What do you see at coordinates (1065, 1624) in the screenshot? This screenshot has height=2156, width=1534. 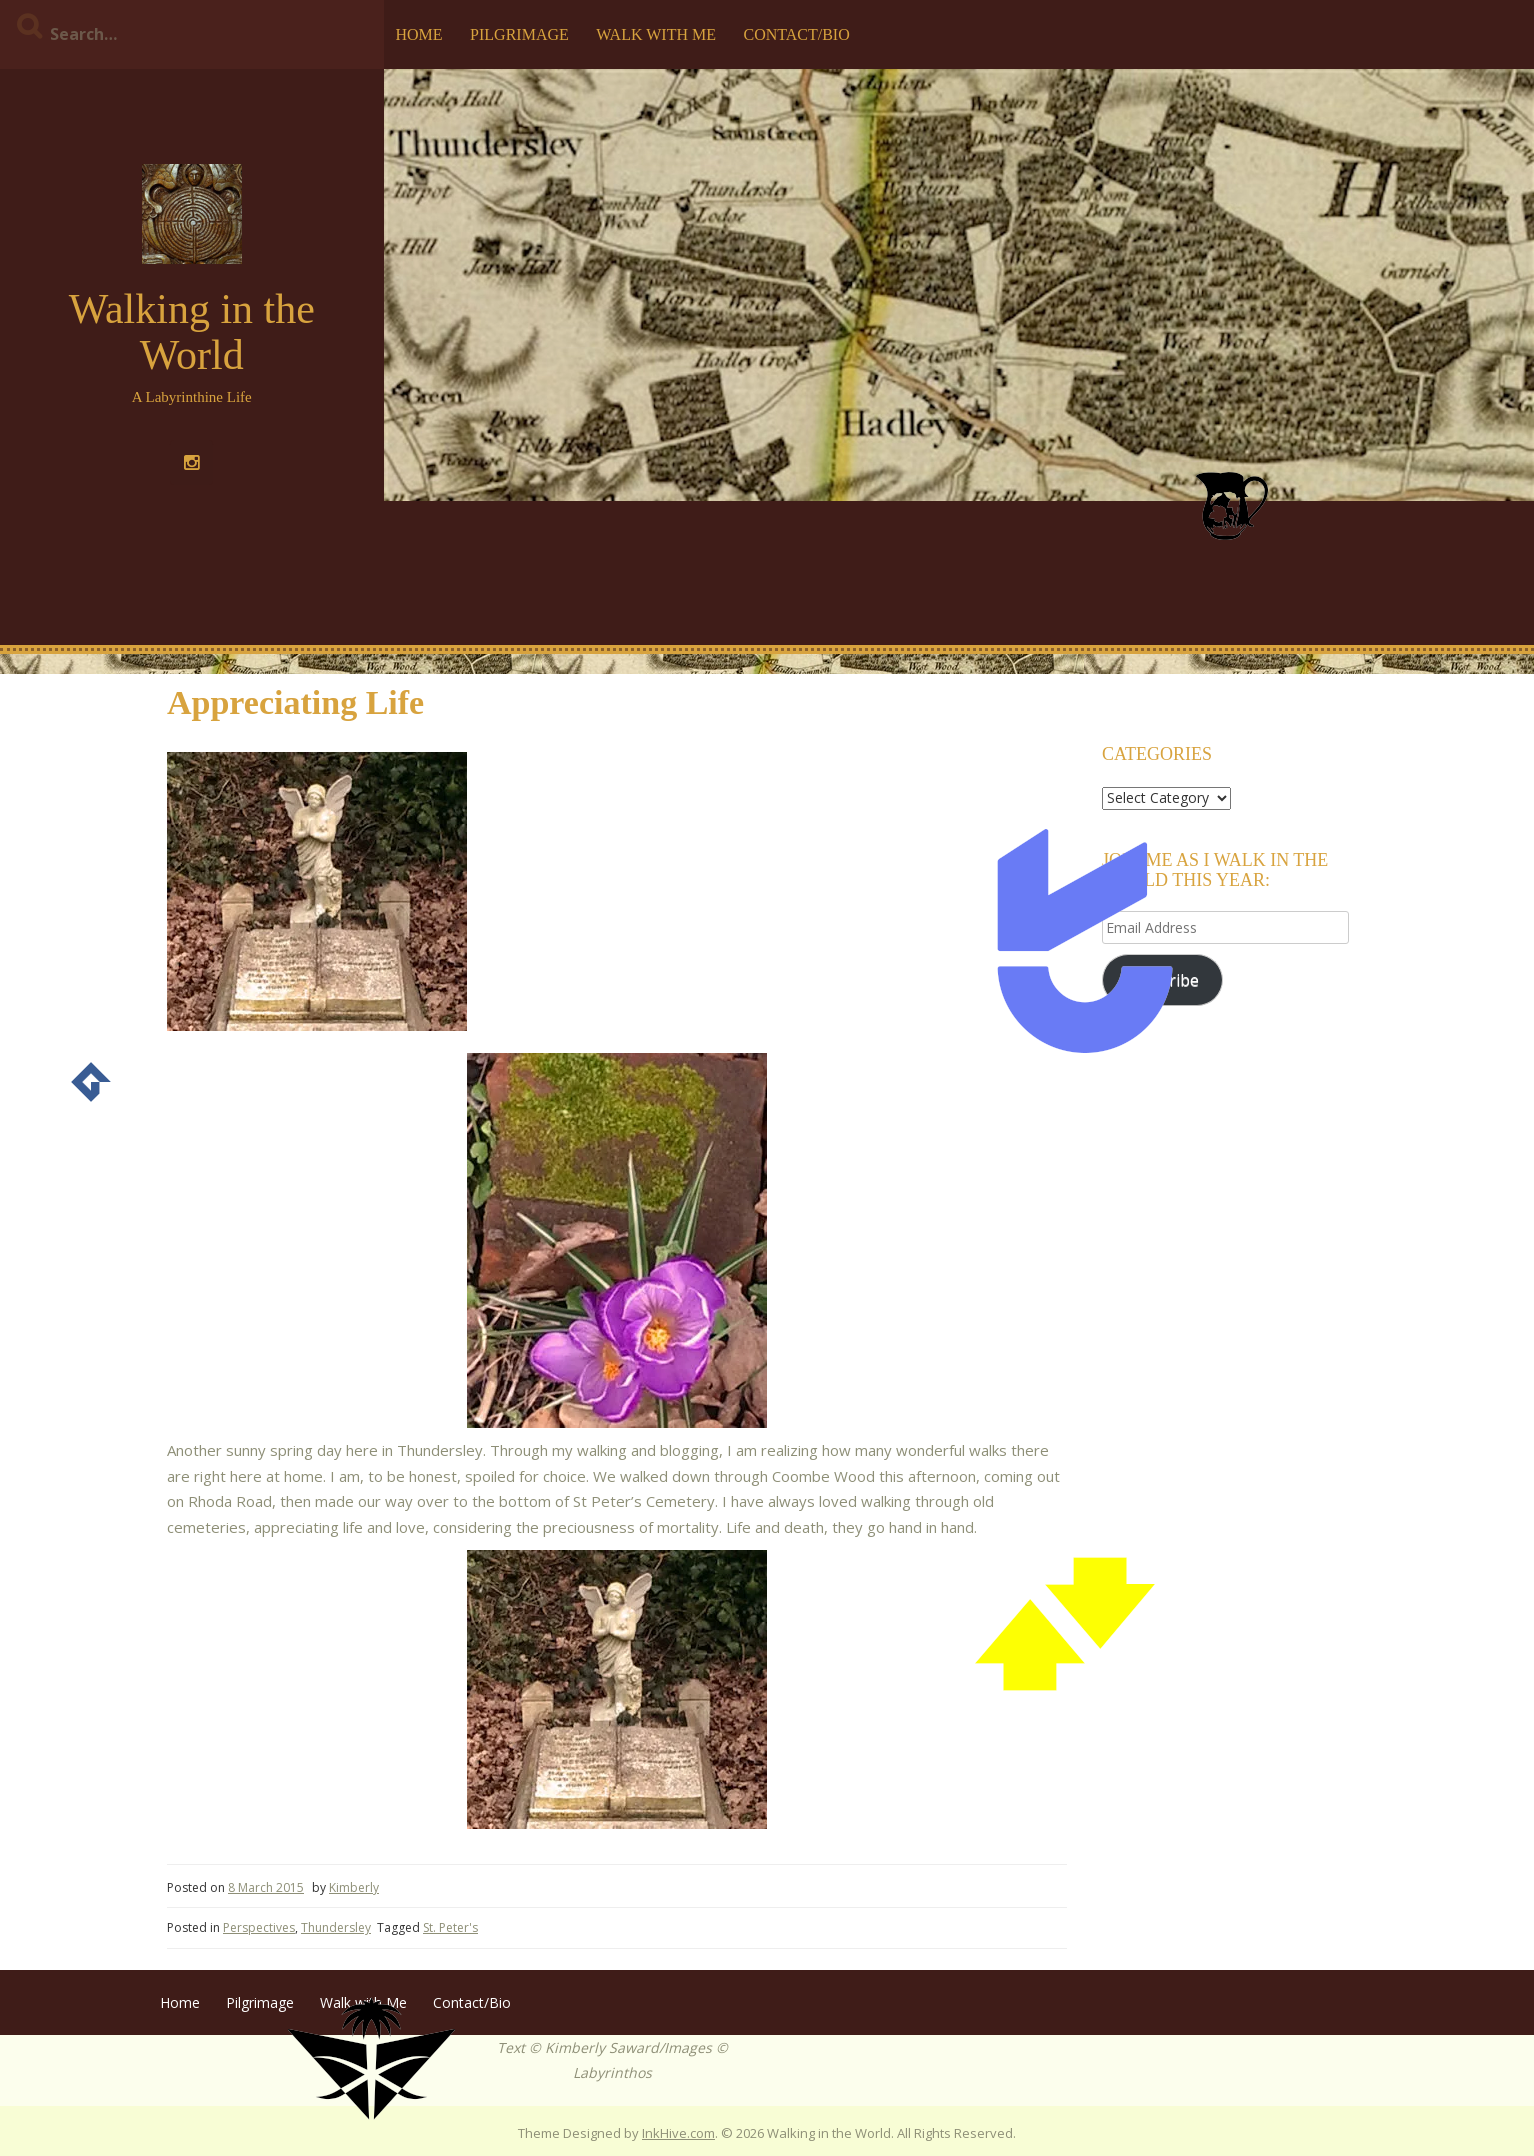 I see `betfair logo` at bounding box center [1065, 1624].